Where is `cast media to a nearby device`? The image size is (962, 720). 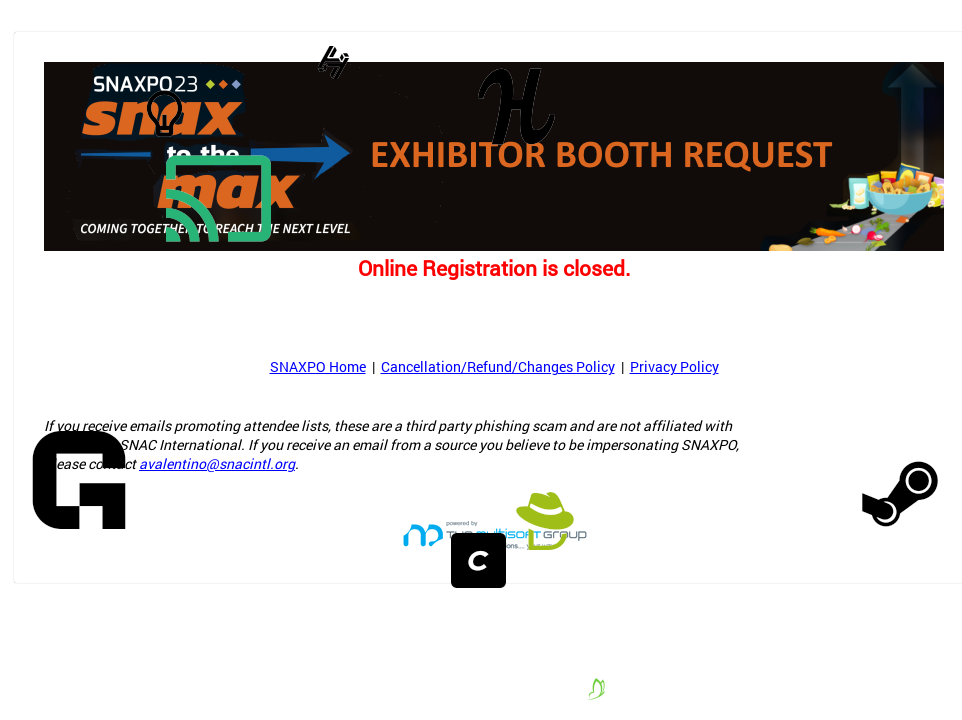 cast media to a nearby device is located at coordinates (218, 198).